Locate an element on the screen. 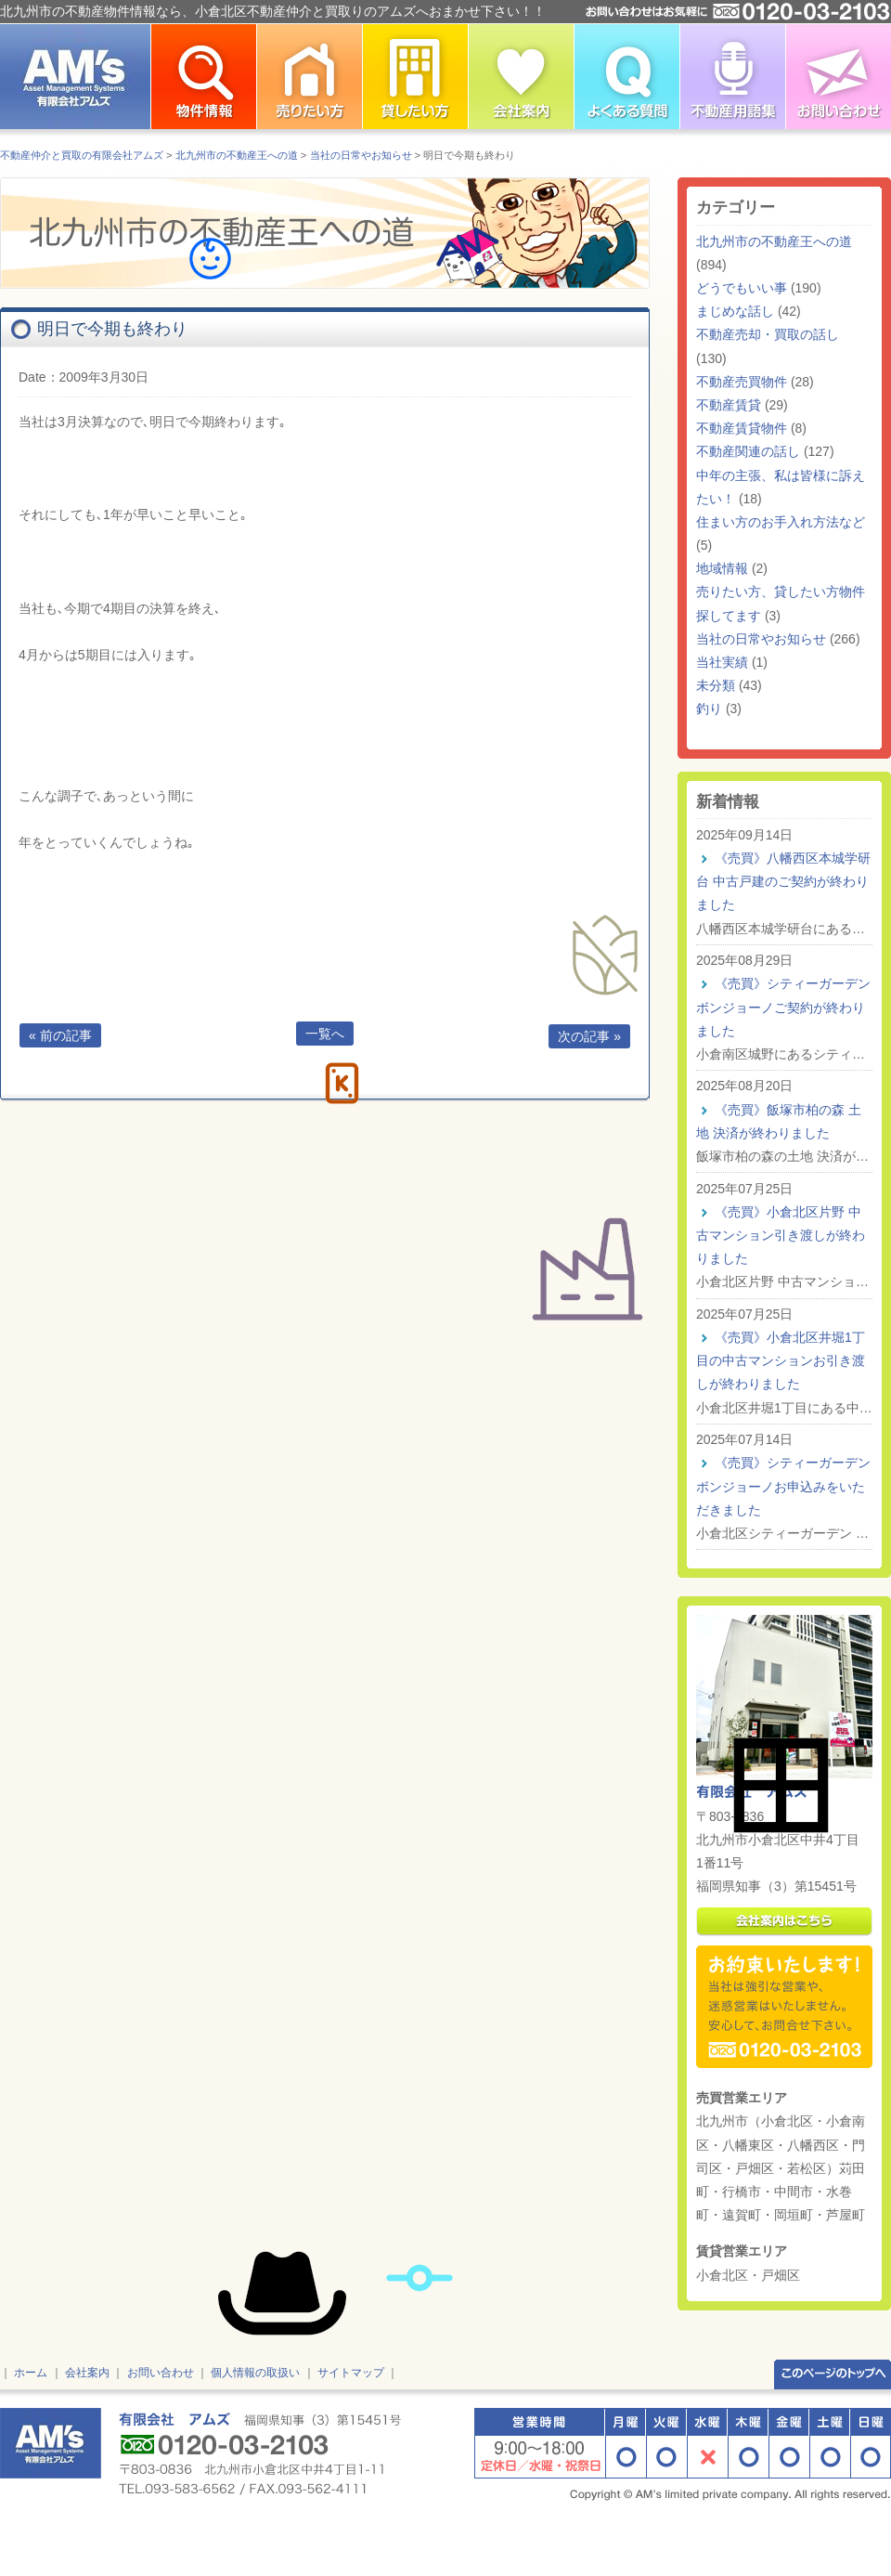  indicates gluten-free or grain-free option is located at coordinates (605, 956).